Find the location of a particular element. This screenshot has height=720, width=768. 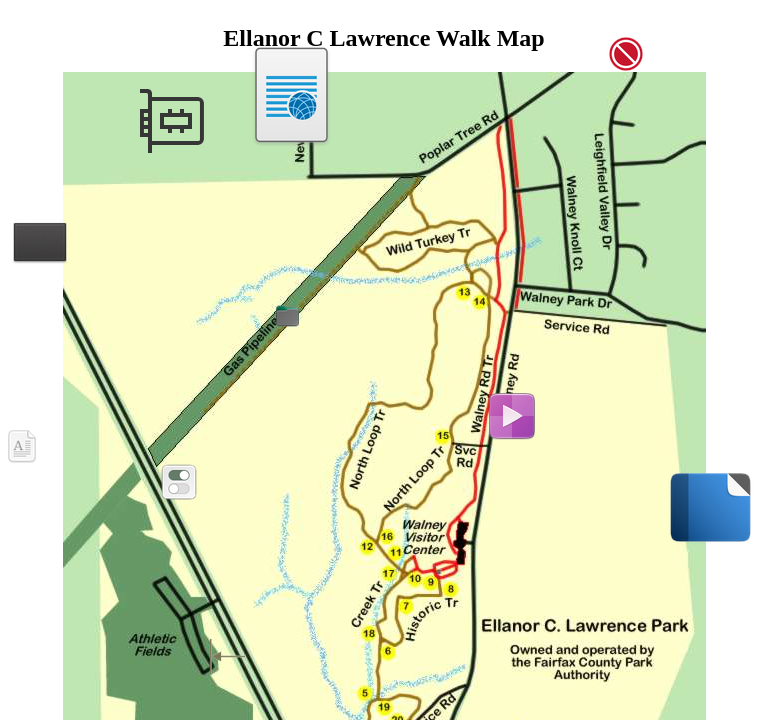

open a rich text document is located at coordinates (22, 446).